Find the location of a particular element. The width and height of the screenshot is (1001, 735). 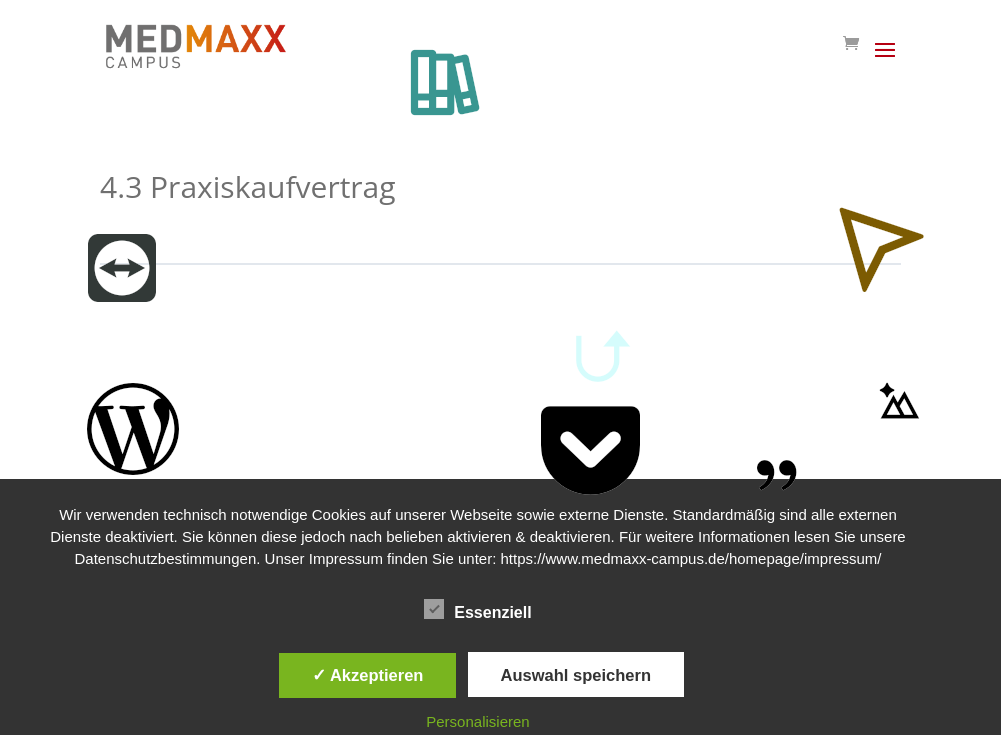

generate AI-enhanced landscape images is located at coordinates (899, 402).